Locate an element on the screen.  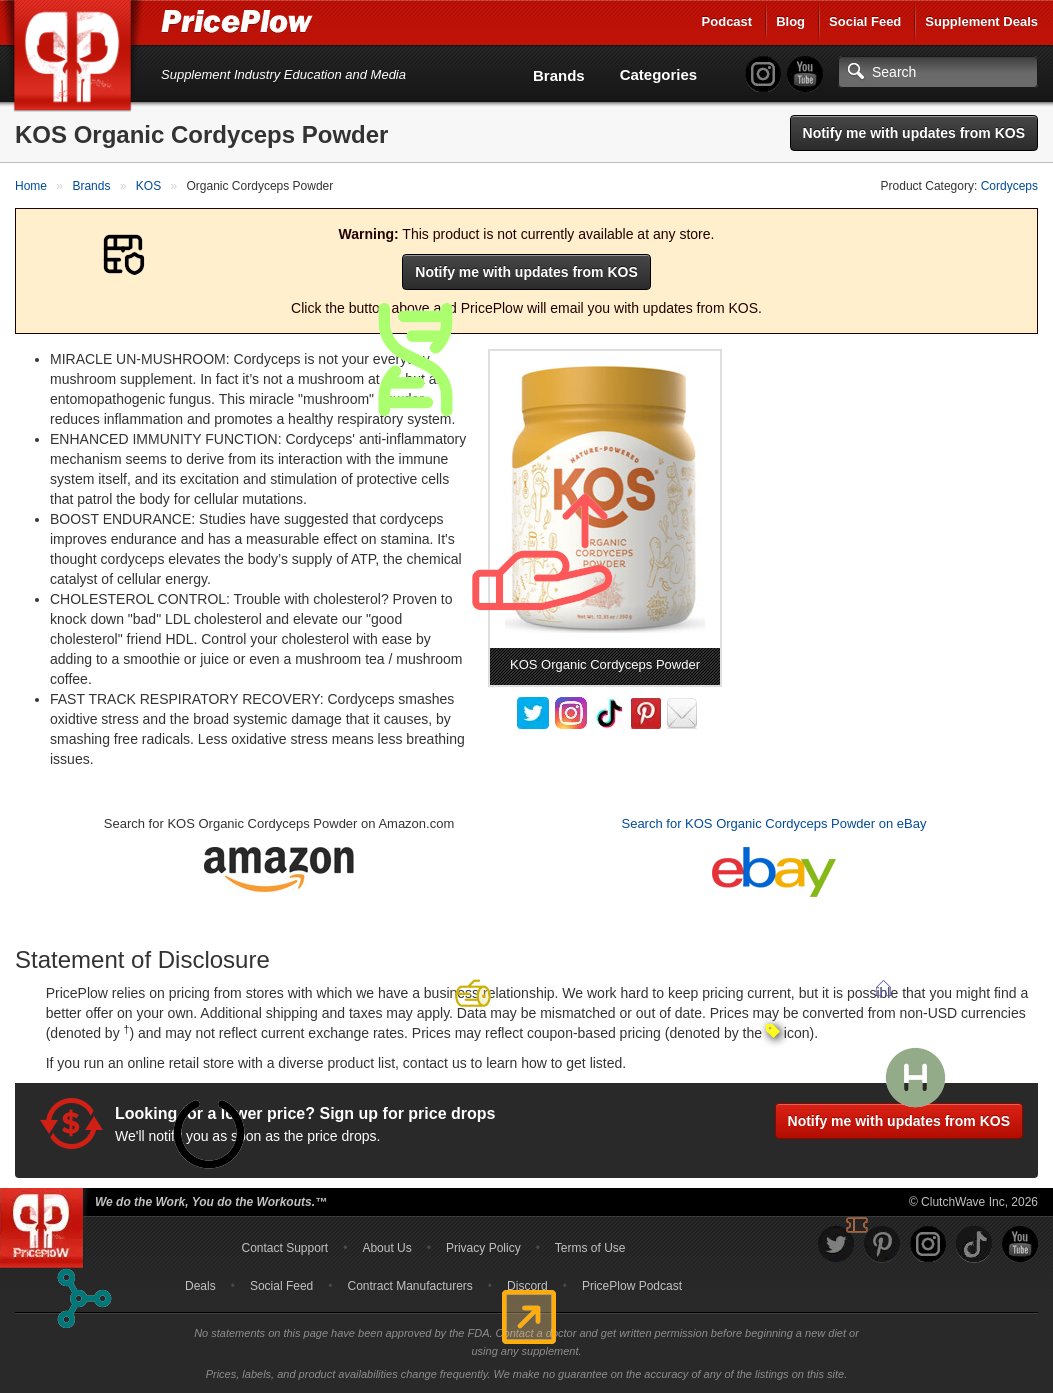
navigate to home screen is located at coordinates (883, 988).